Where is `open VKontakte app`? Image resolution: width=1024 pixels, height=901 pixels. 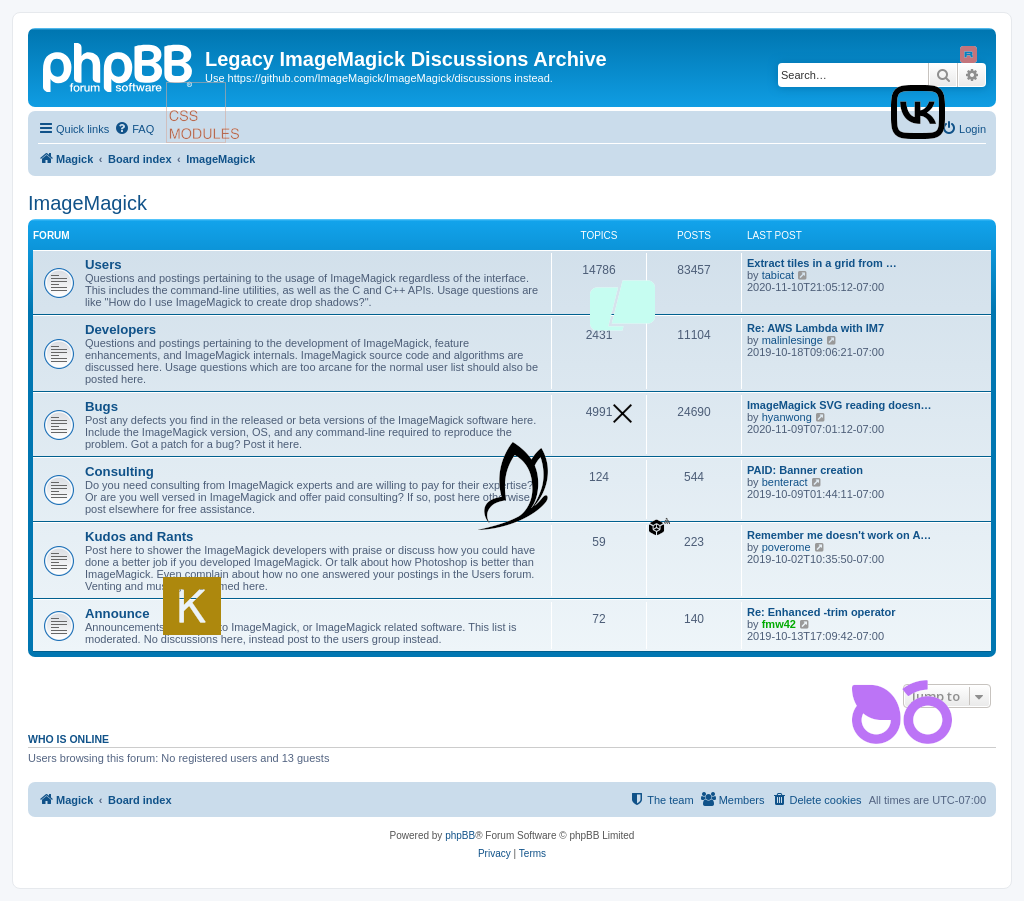
open VKontakte app is located at coordinates (918, 112).